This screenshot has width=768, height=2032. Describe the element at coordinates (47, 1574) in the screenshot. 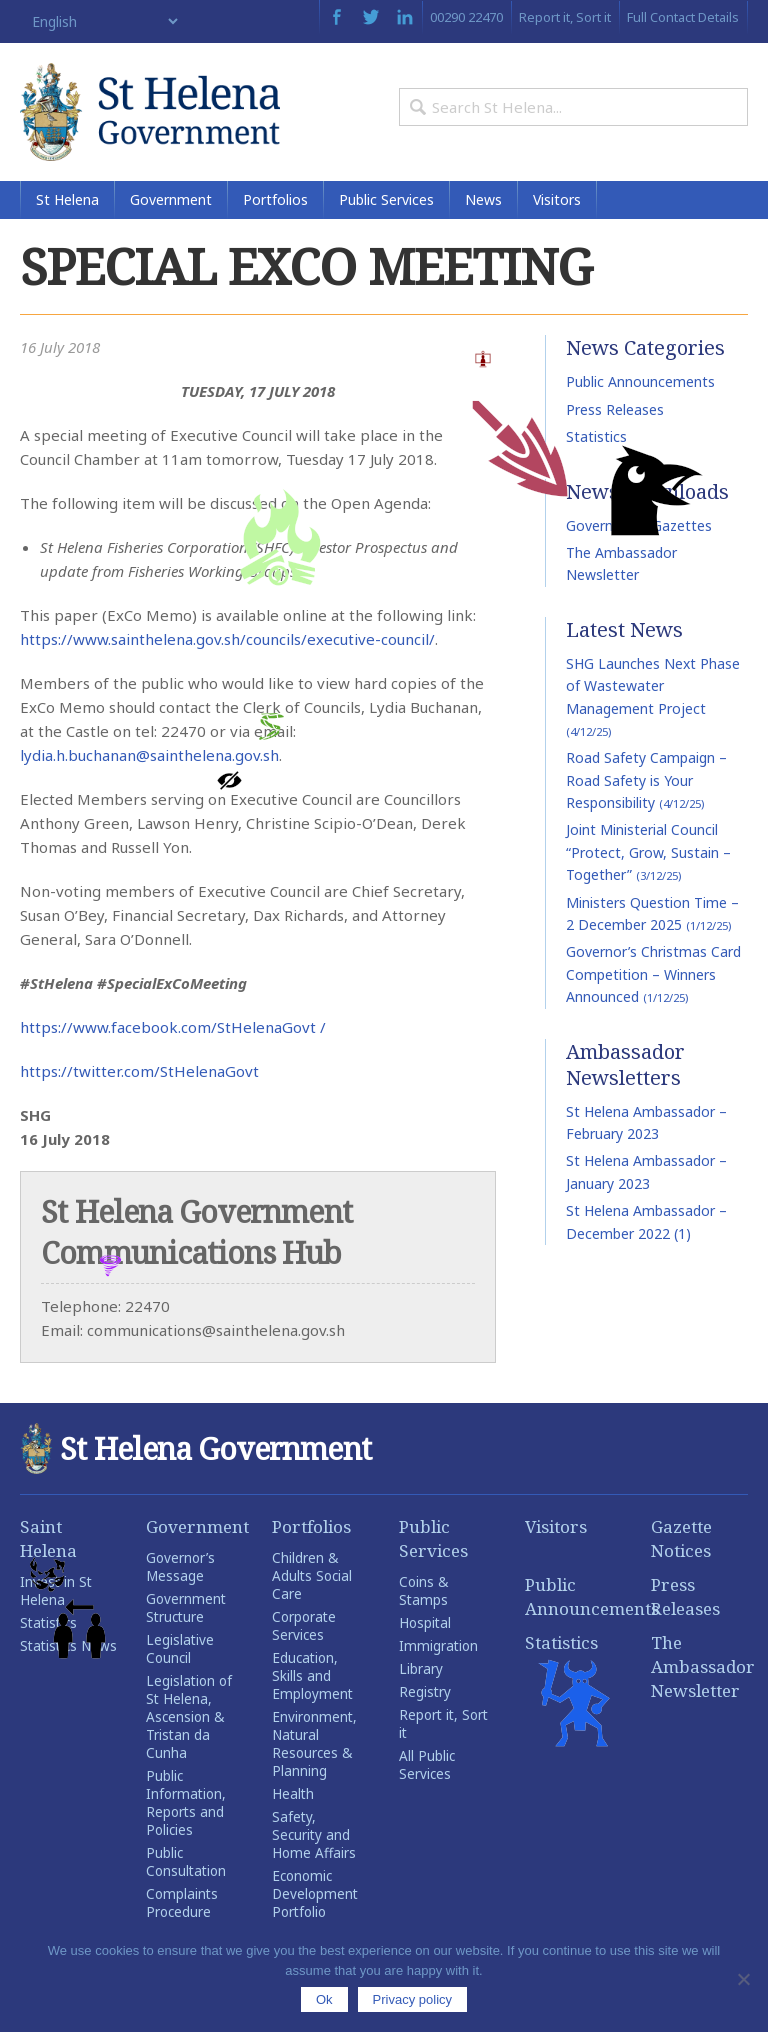

I see `nature or environmental category indicator` at that location.